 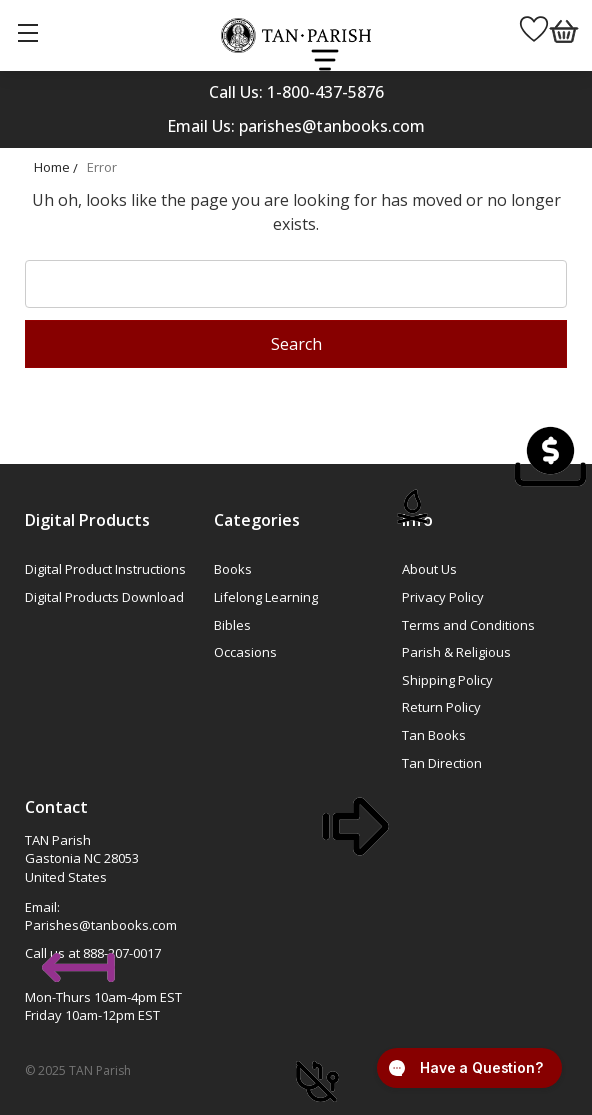 What do you see at coordinates (78, 967) in the screenshot?
I see `navigate back to previous screen` at bounding box center [78, 967].